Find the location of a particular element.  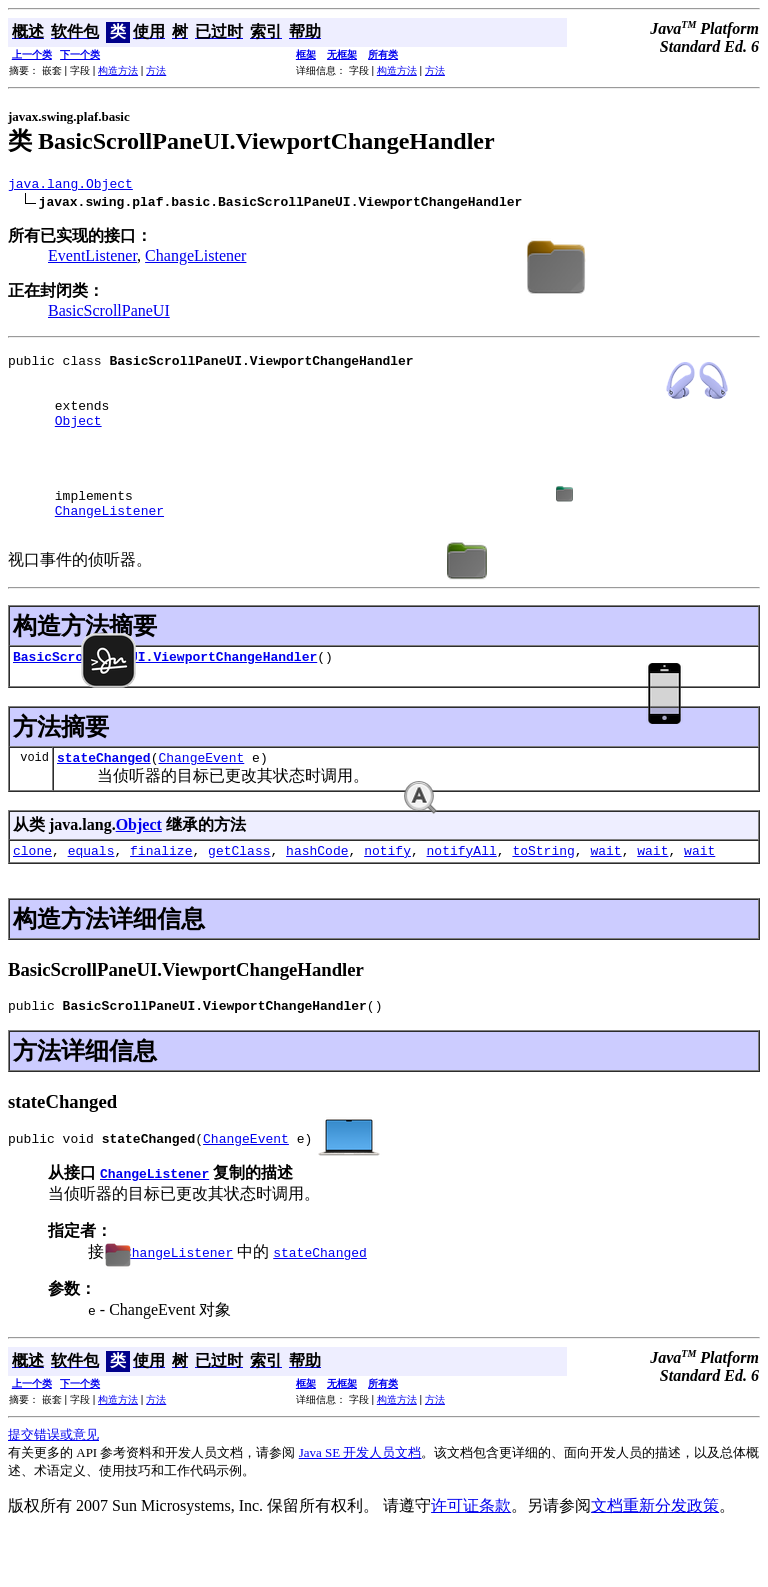

search within the current project is located at coordinates (420, 797).